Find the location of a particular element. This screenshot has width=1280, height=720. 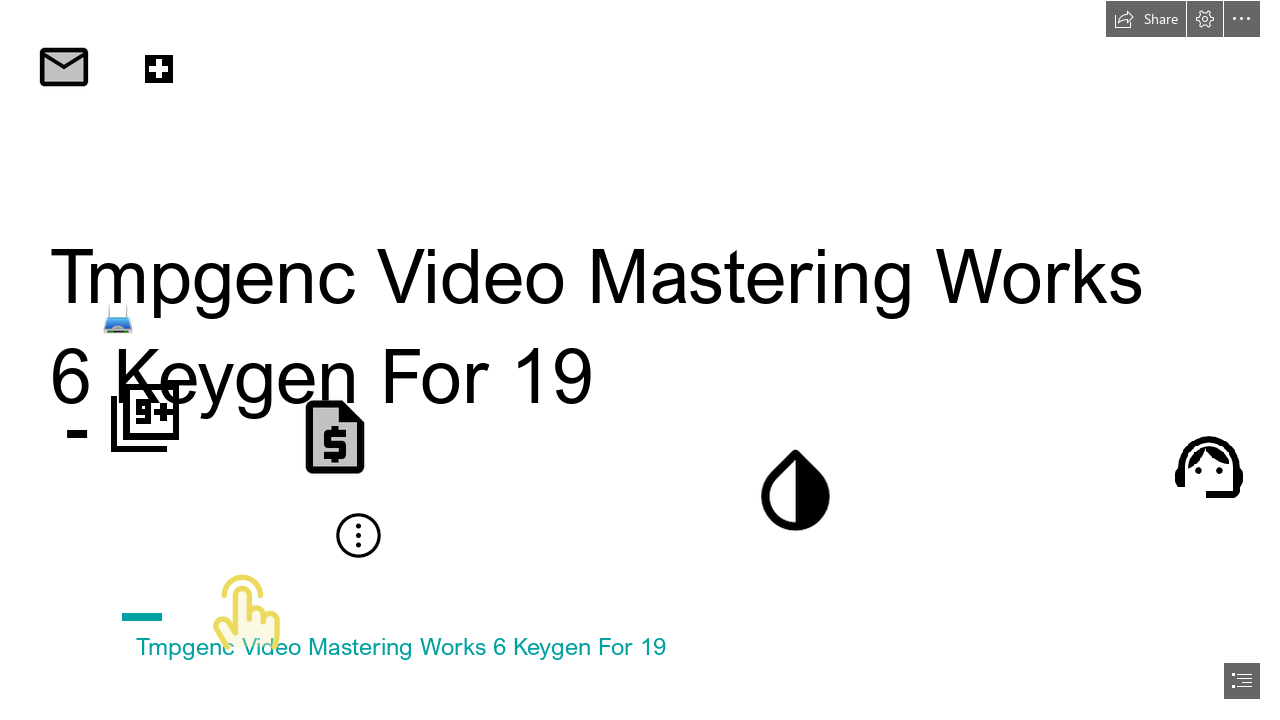

toggle color inversion or contrast settings is located at coordinates (795, 489).